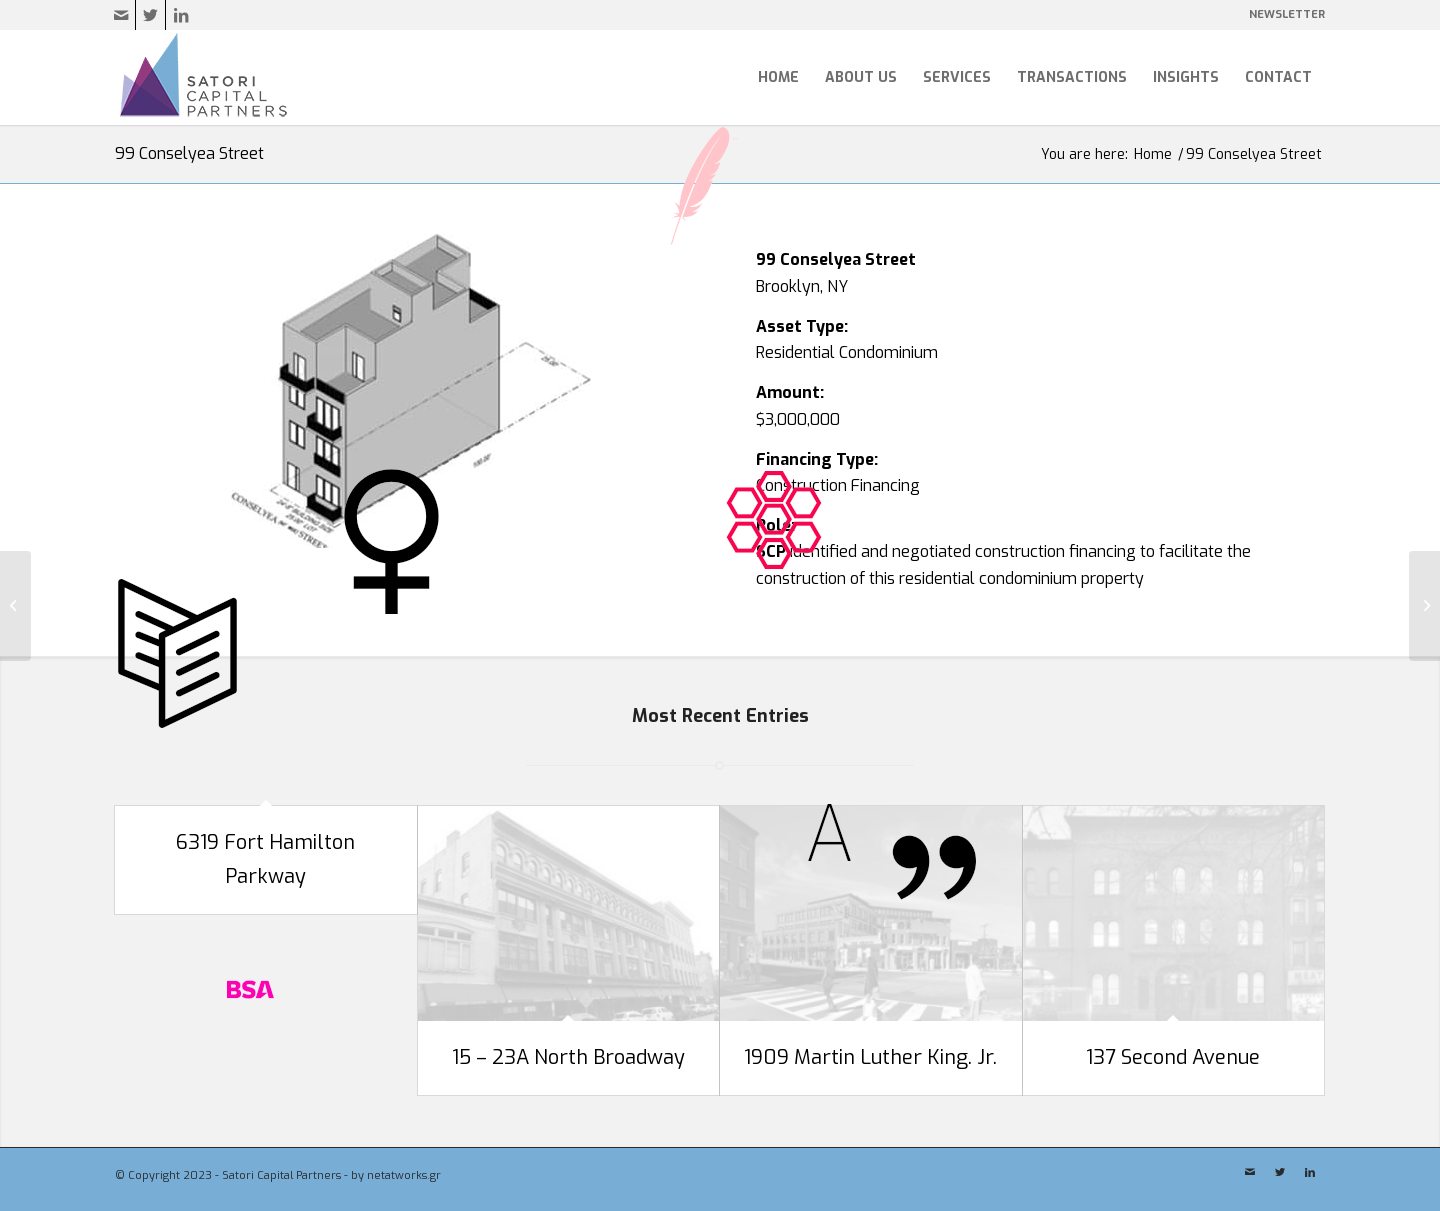 Image resolution: width=1440 pixels, height=1211 pixels. I want to click on insert a closing quotation mark, so click(934, 866).